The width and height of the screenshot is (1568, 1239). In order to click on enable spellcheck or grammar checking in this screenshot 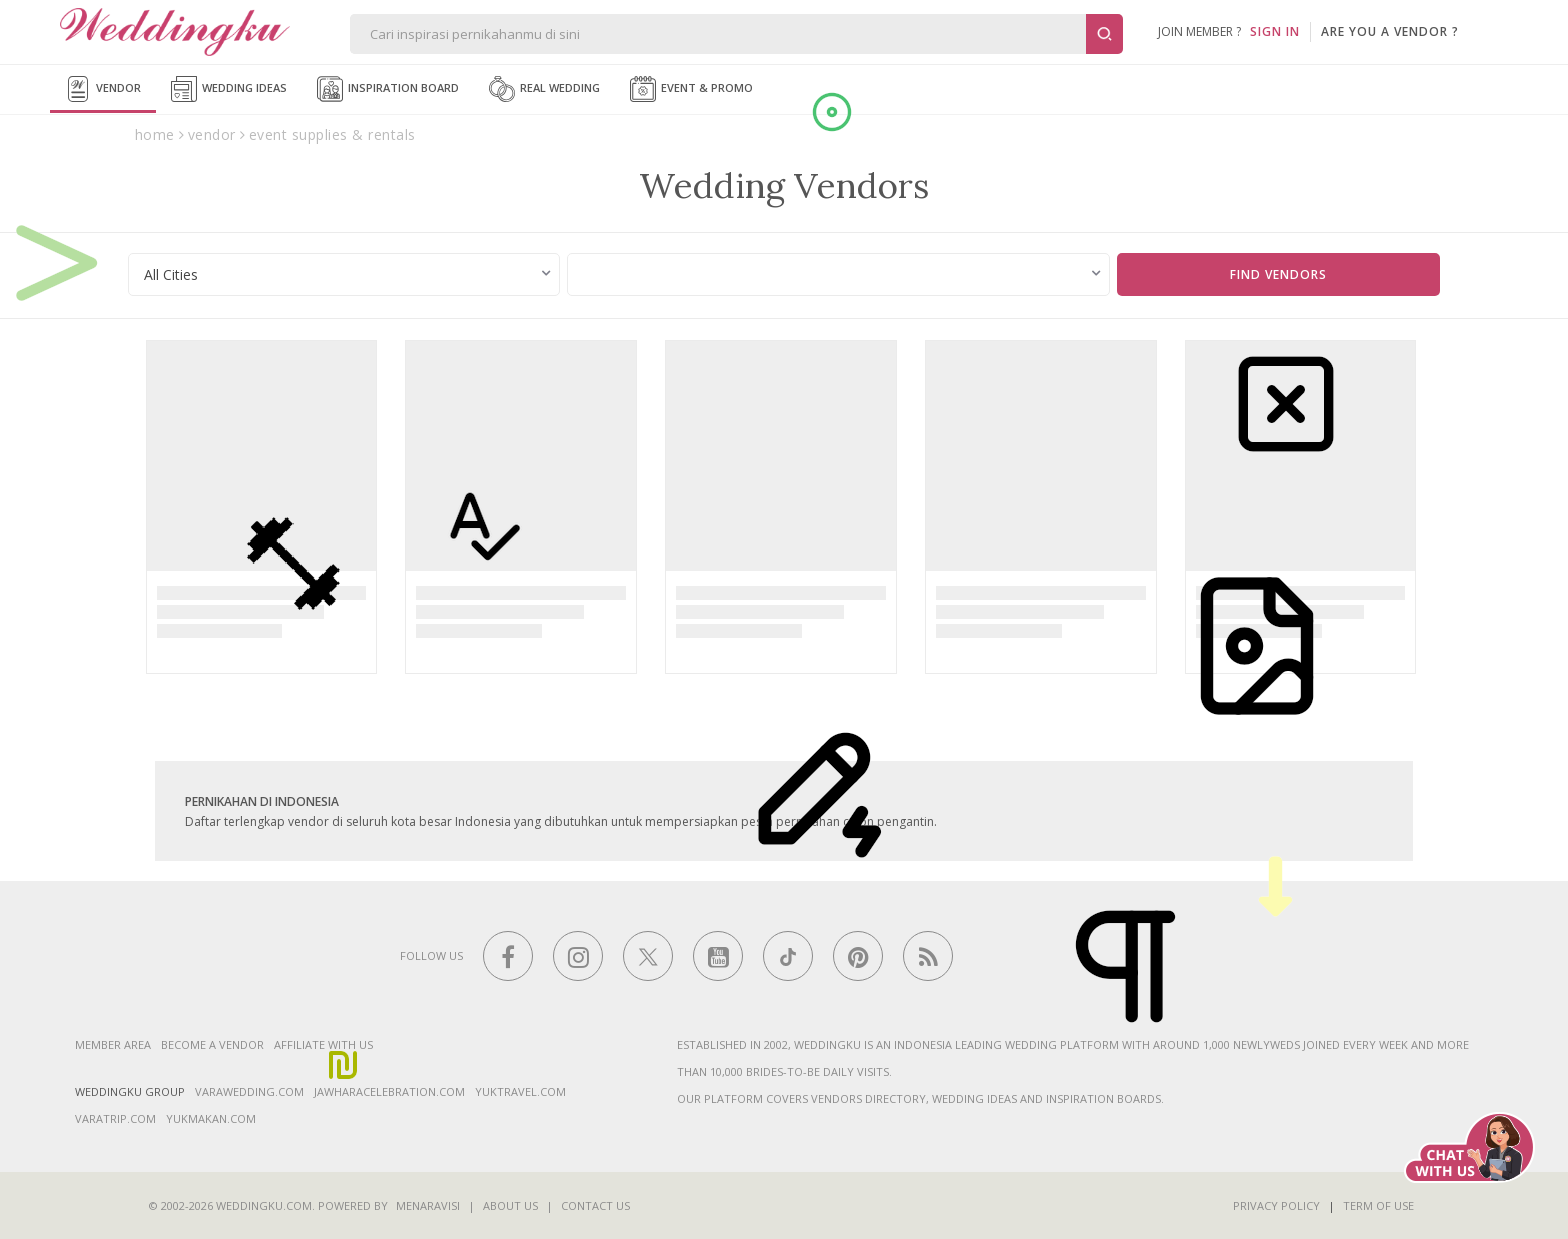, I will do `click(482, 524)`.